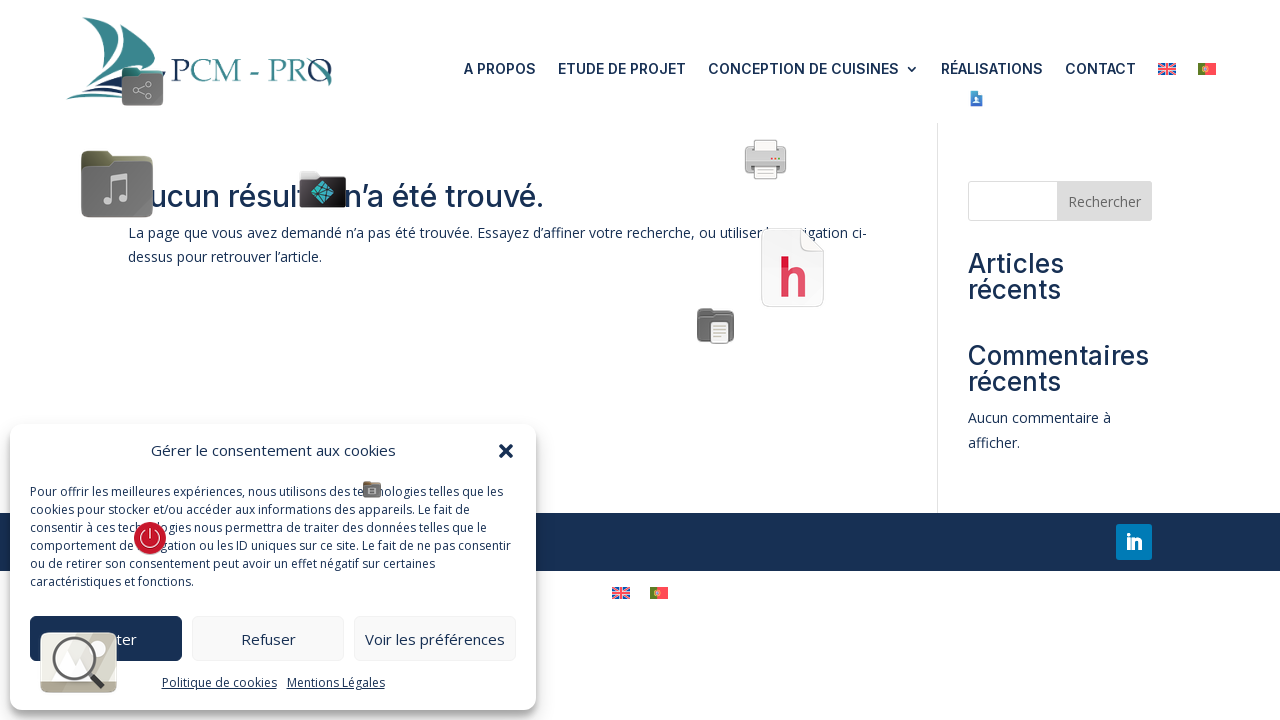 The width and height of the screenshot is (1280, 720). Describe the element at coordinates (322, 190) in the screenshot. I see `folder containing Netlify project files` at that location.